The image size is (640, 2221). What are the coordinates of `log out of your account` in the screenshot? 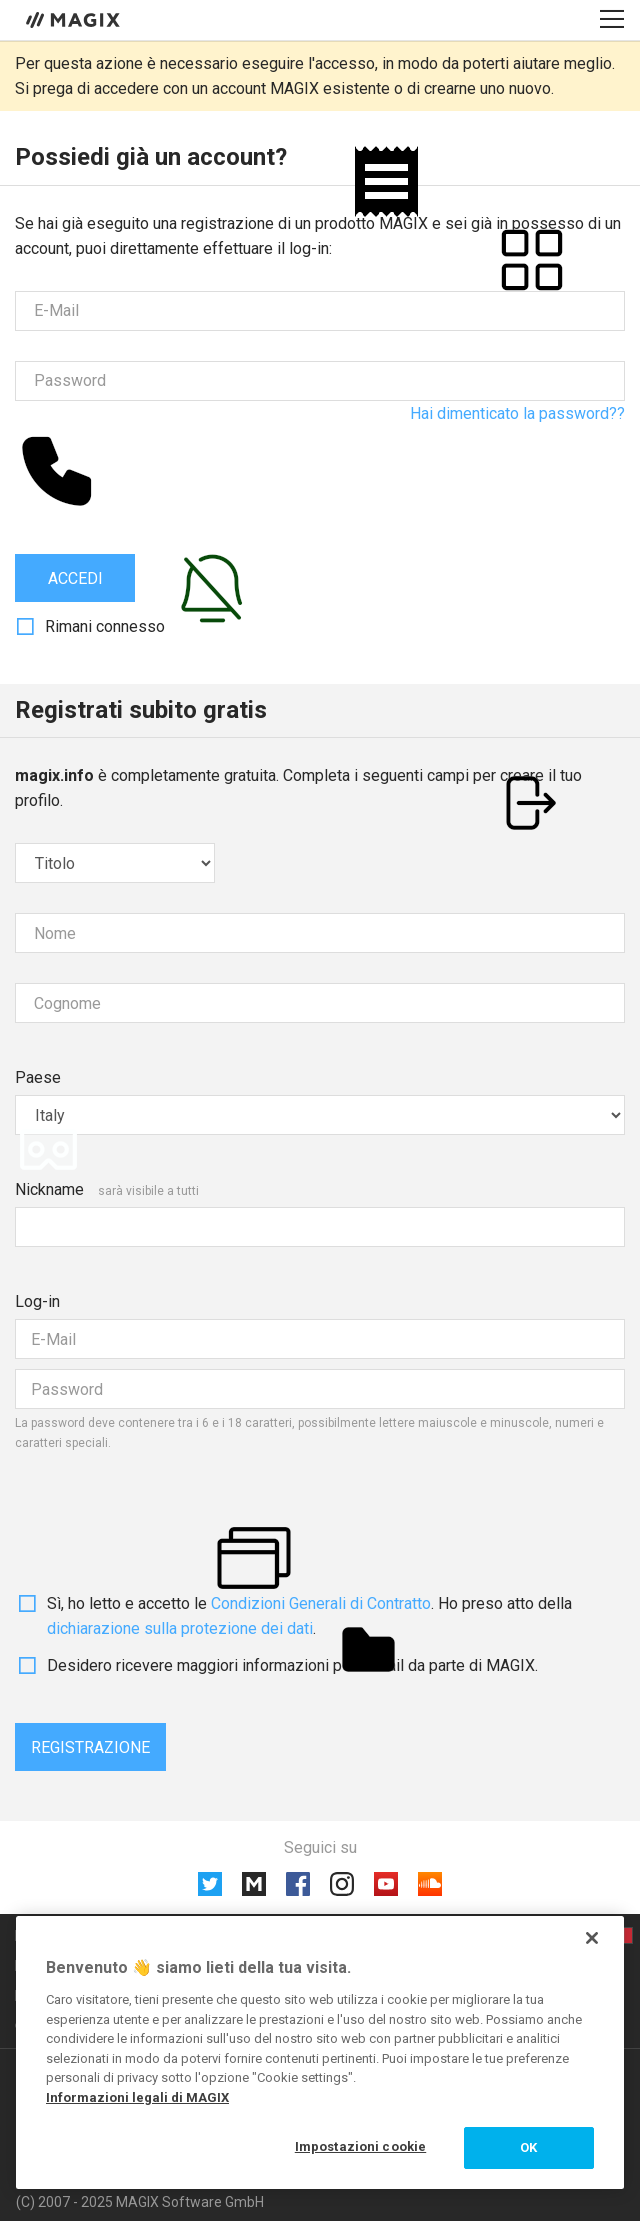 It's located at (527, 803).